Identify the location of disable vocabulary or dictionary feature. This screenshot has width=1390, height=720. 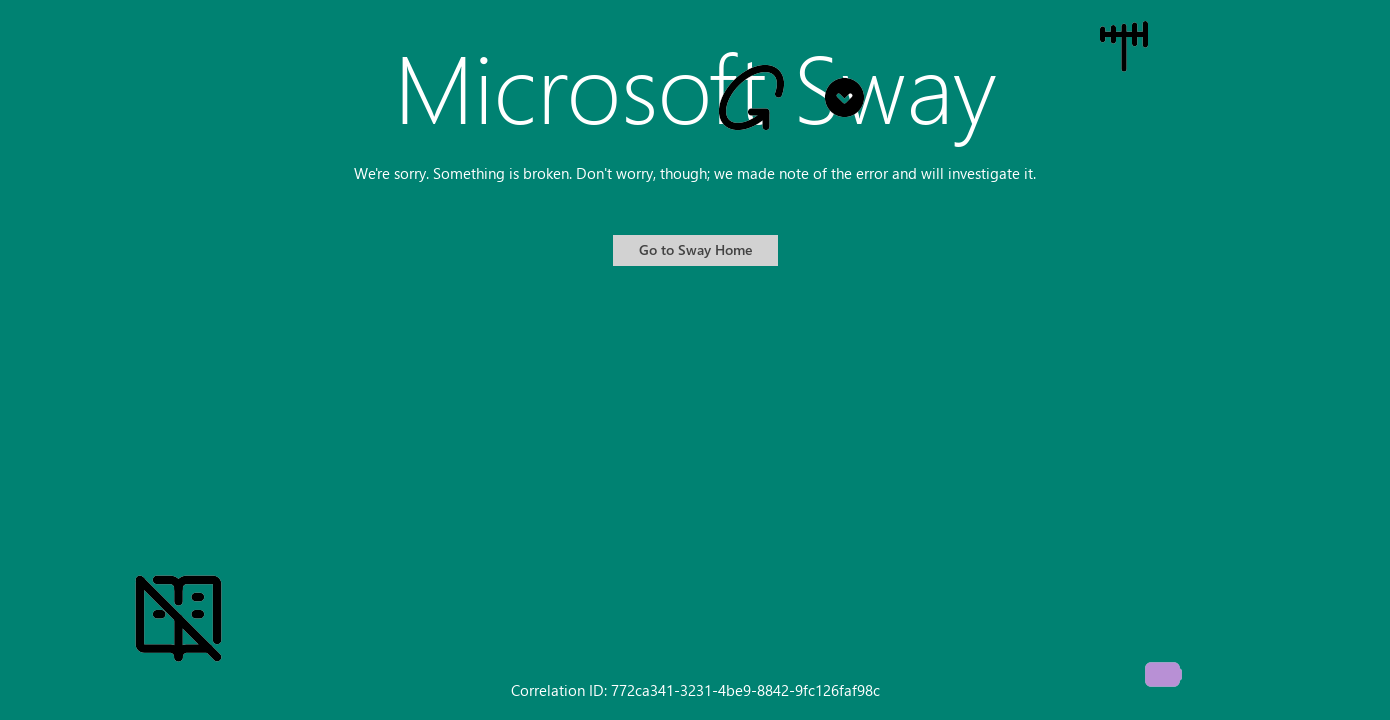
(178, 618).